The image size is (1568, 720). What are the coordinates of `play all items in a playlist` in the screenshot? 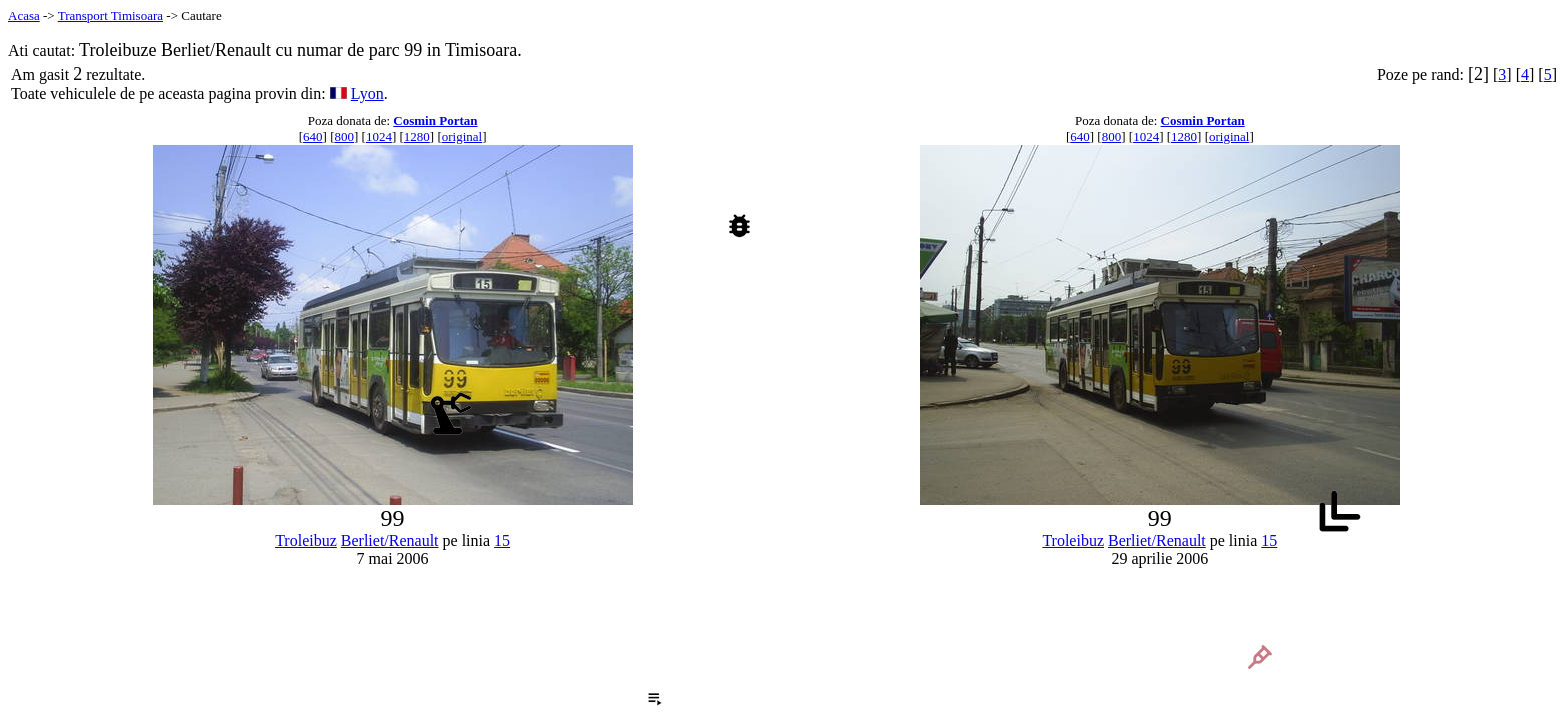 It's located at (655, 698).